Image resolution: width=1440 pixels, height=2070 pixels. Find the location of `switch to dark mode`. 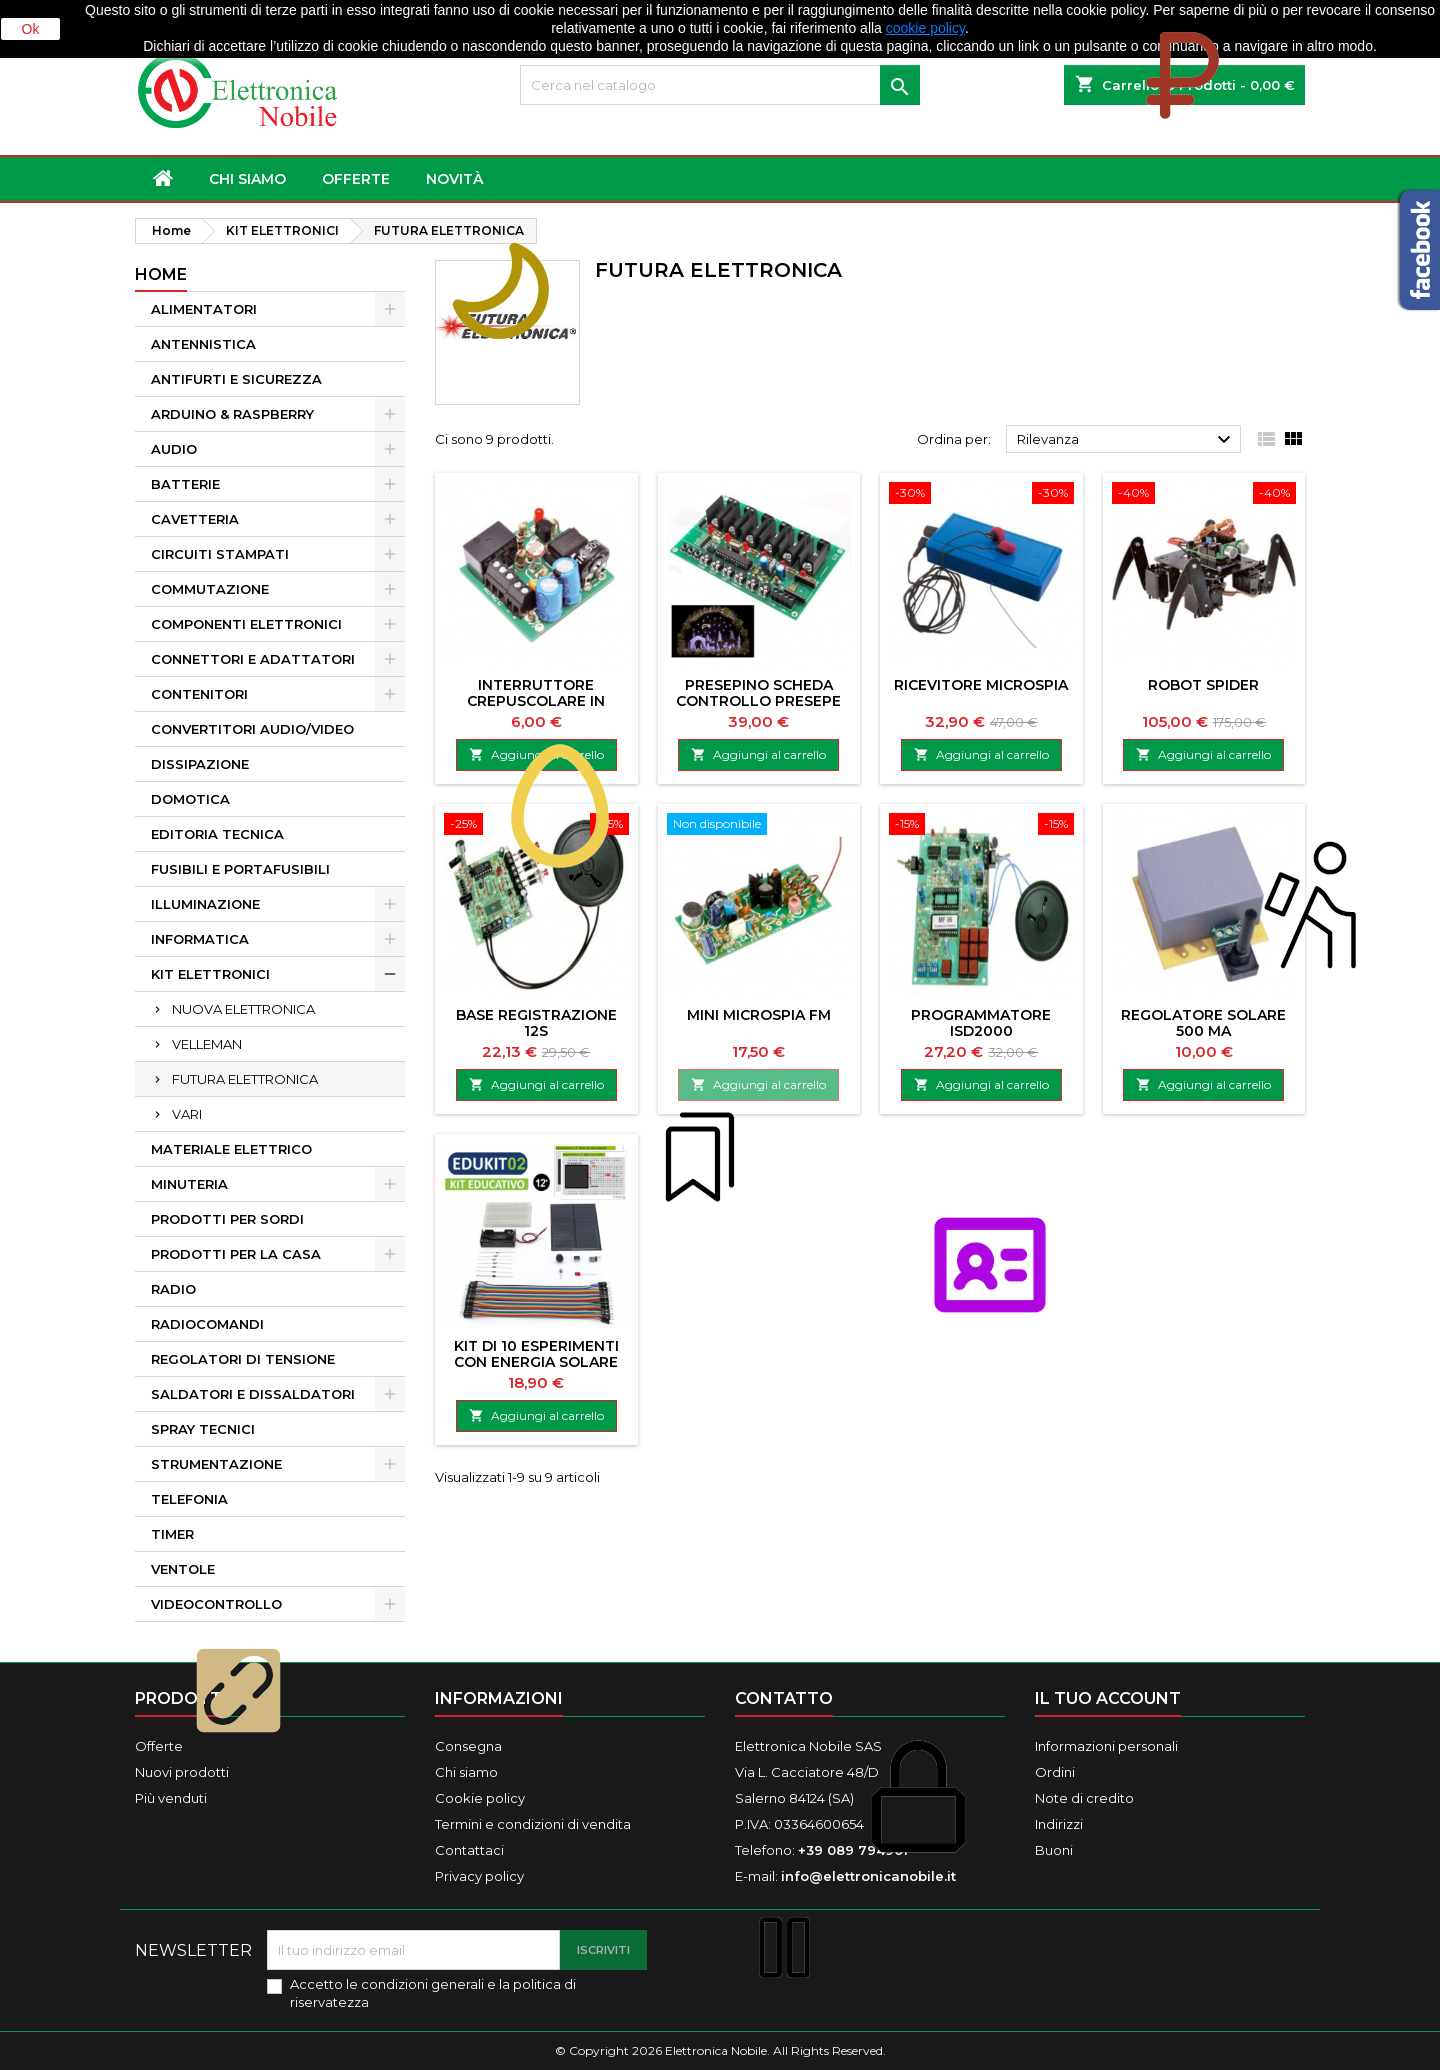

switch to dark mode is located at coordinates (499, 289).